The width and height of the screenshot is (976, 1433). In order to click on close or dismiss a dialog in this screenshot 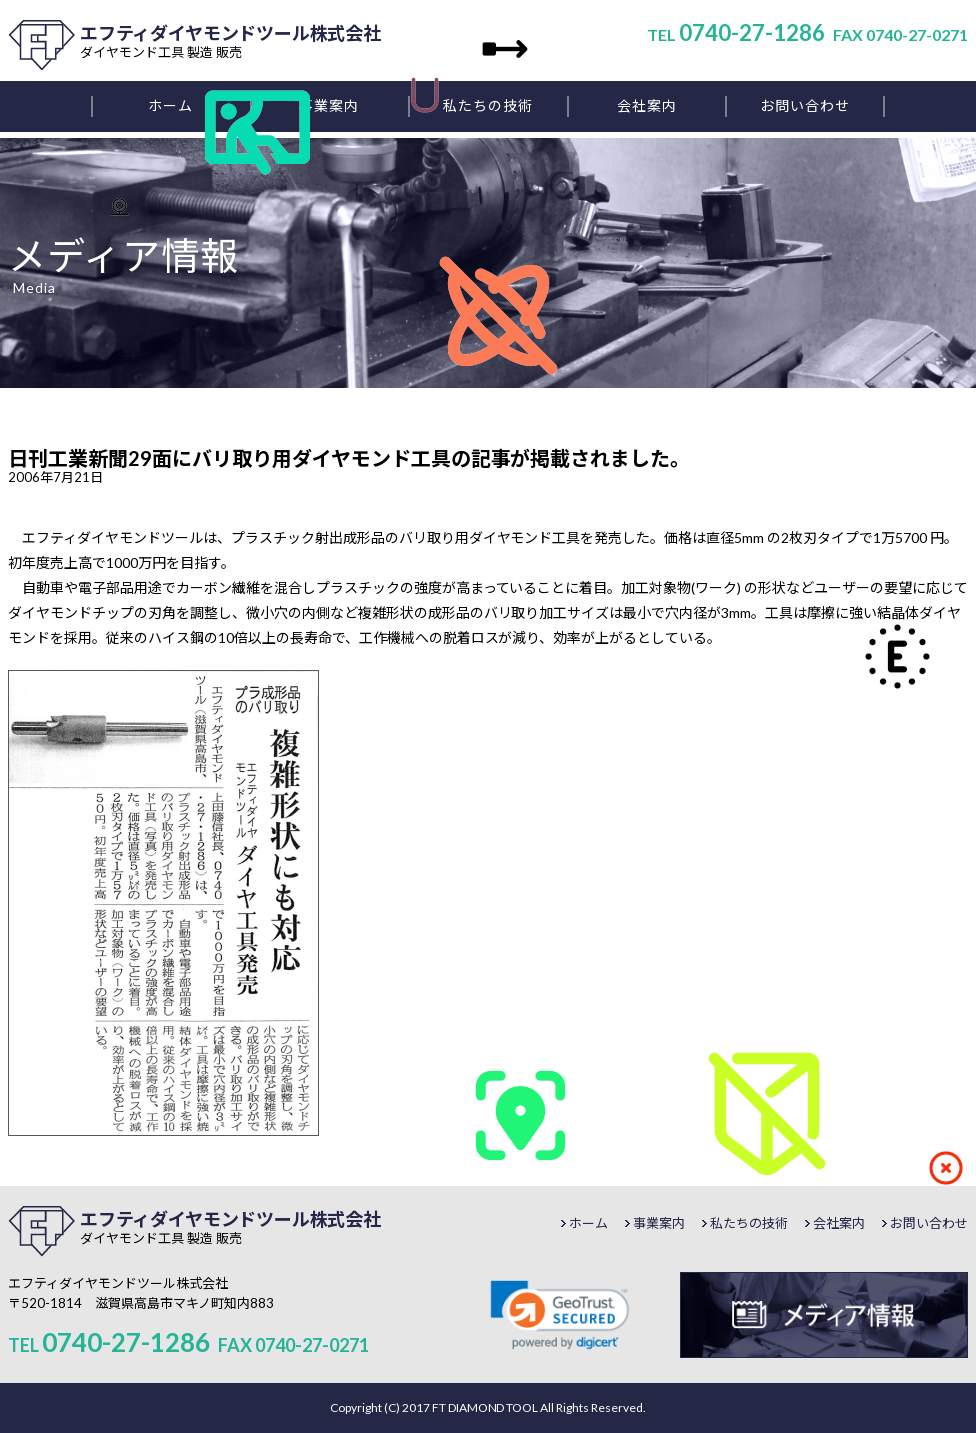, I will do `click(946, 1168)`.